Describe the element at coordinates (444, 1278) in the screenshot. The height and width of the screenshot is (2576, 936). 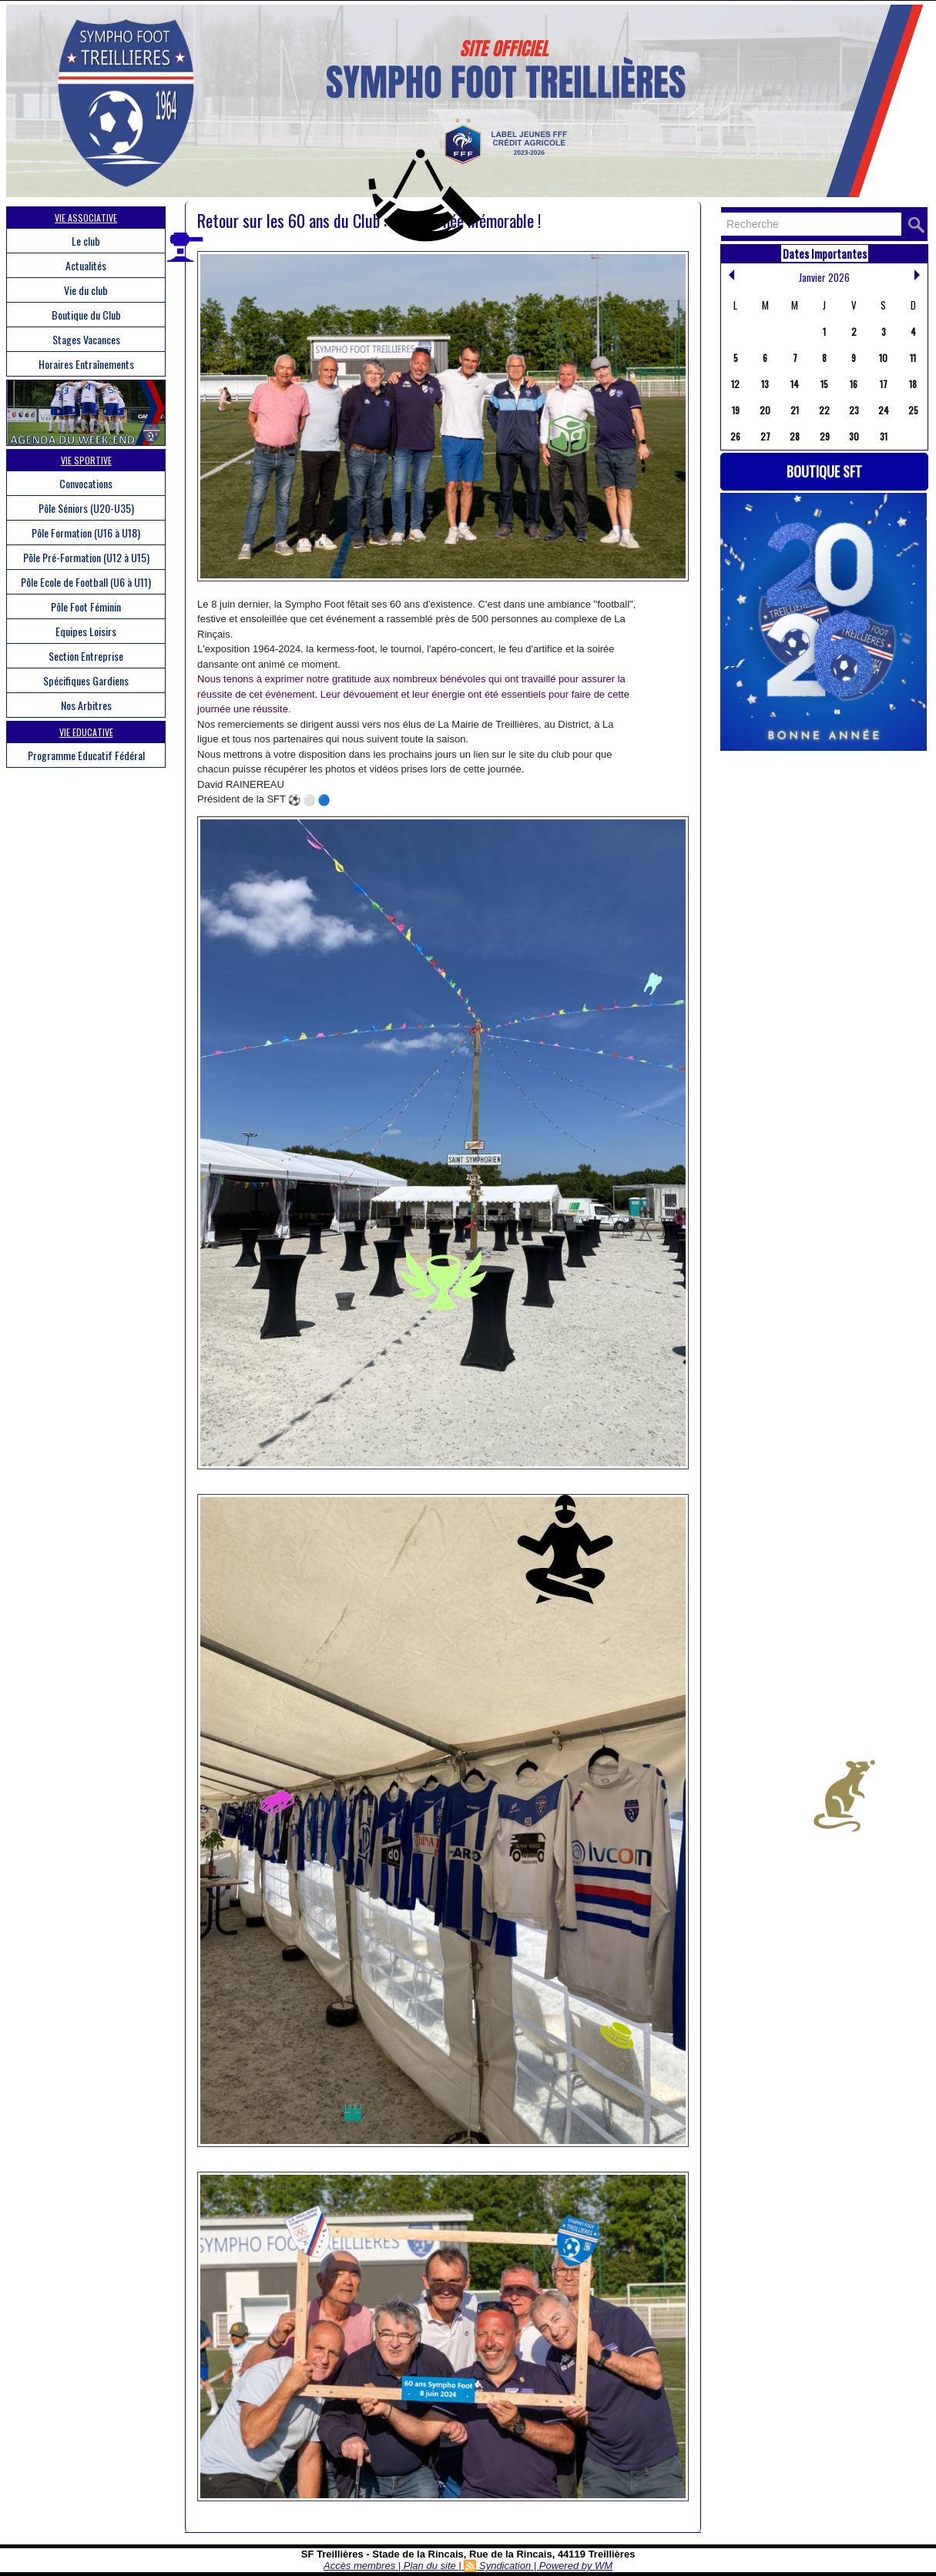
I see `view legendary or rare item details` at that location.